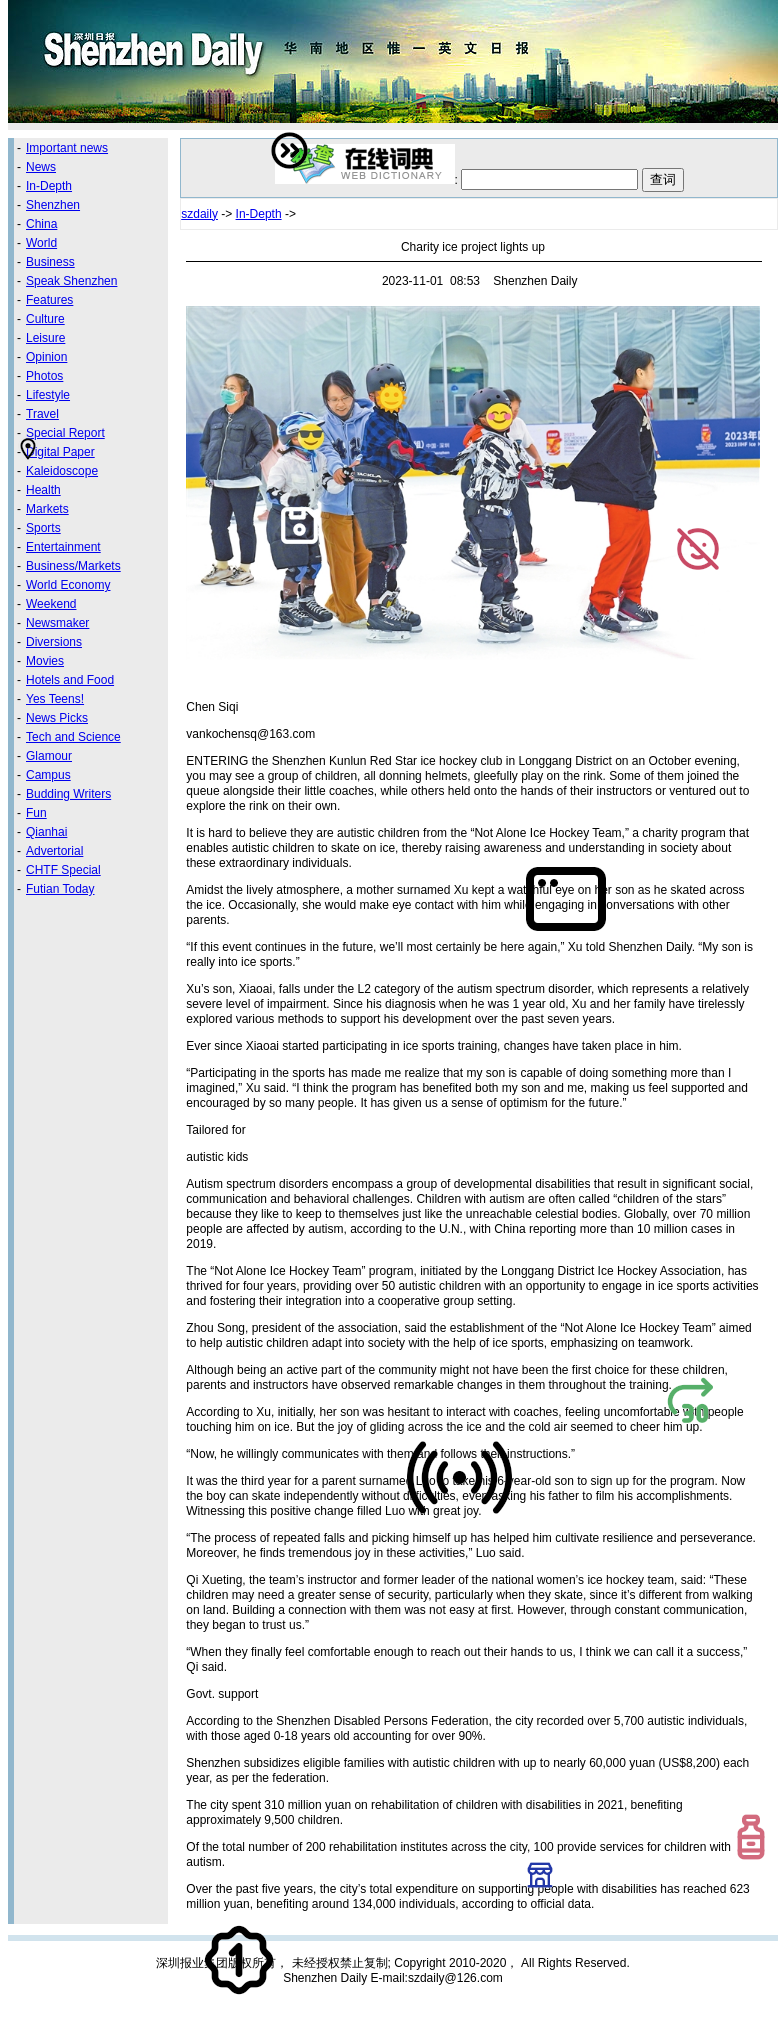 Image resolution: width=778 pixels, height=2019 pixels. I want to click on view current location on map, so click(28, 449).